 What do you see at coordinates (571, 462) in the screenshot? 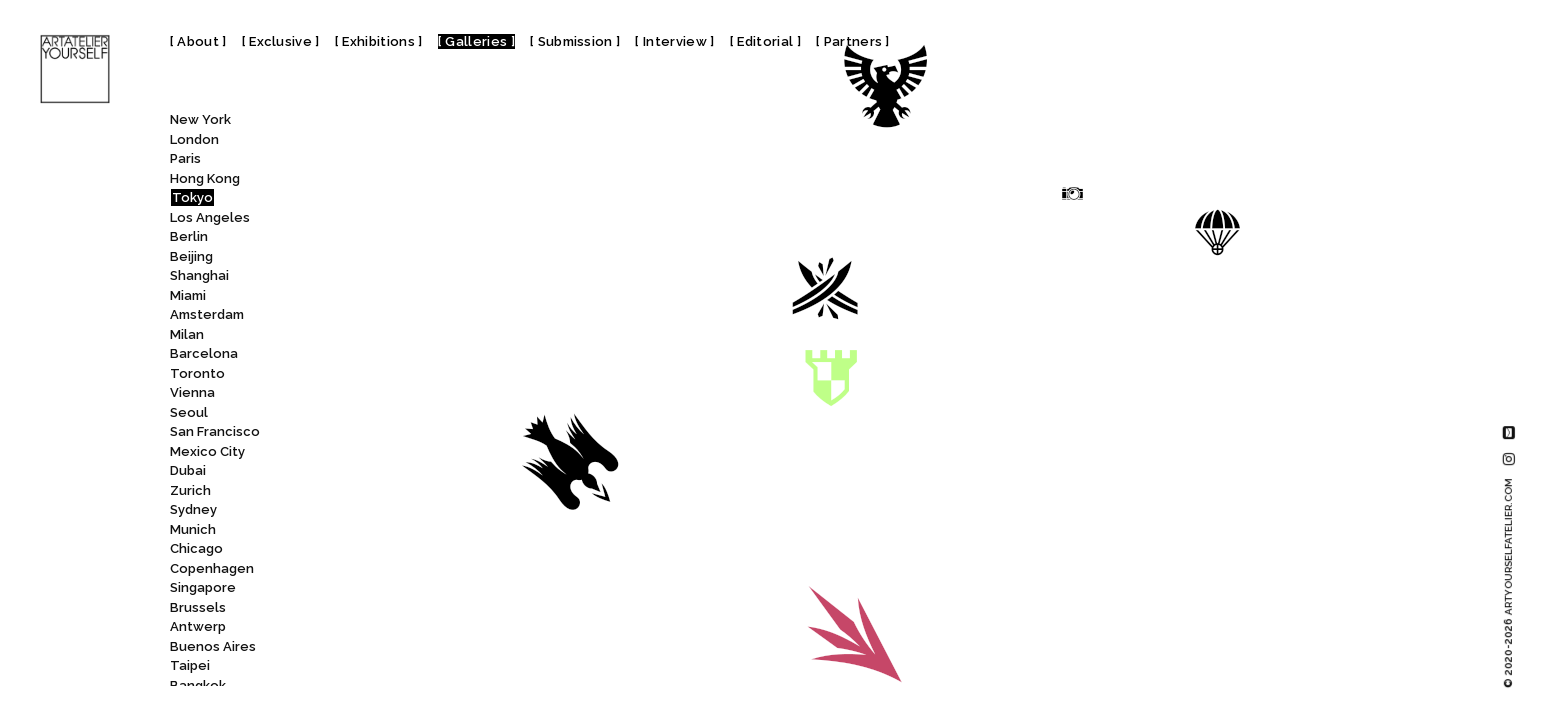
I see `crow dive ability or attack skill` at bounding box center [571, 462].